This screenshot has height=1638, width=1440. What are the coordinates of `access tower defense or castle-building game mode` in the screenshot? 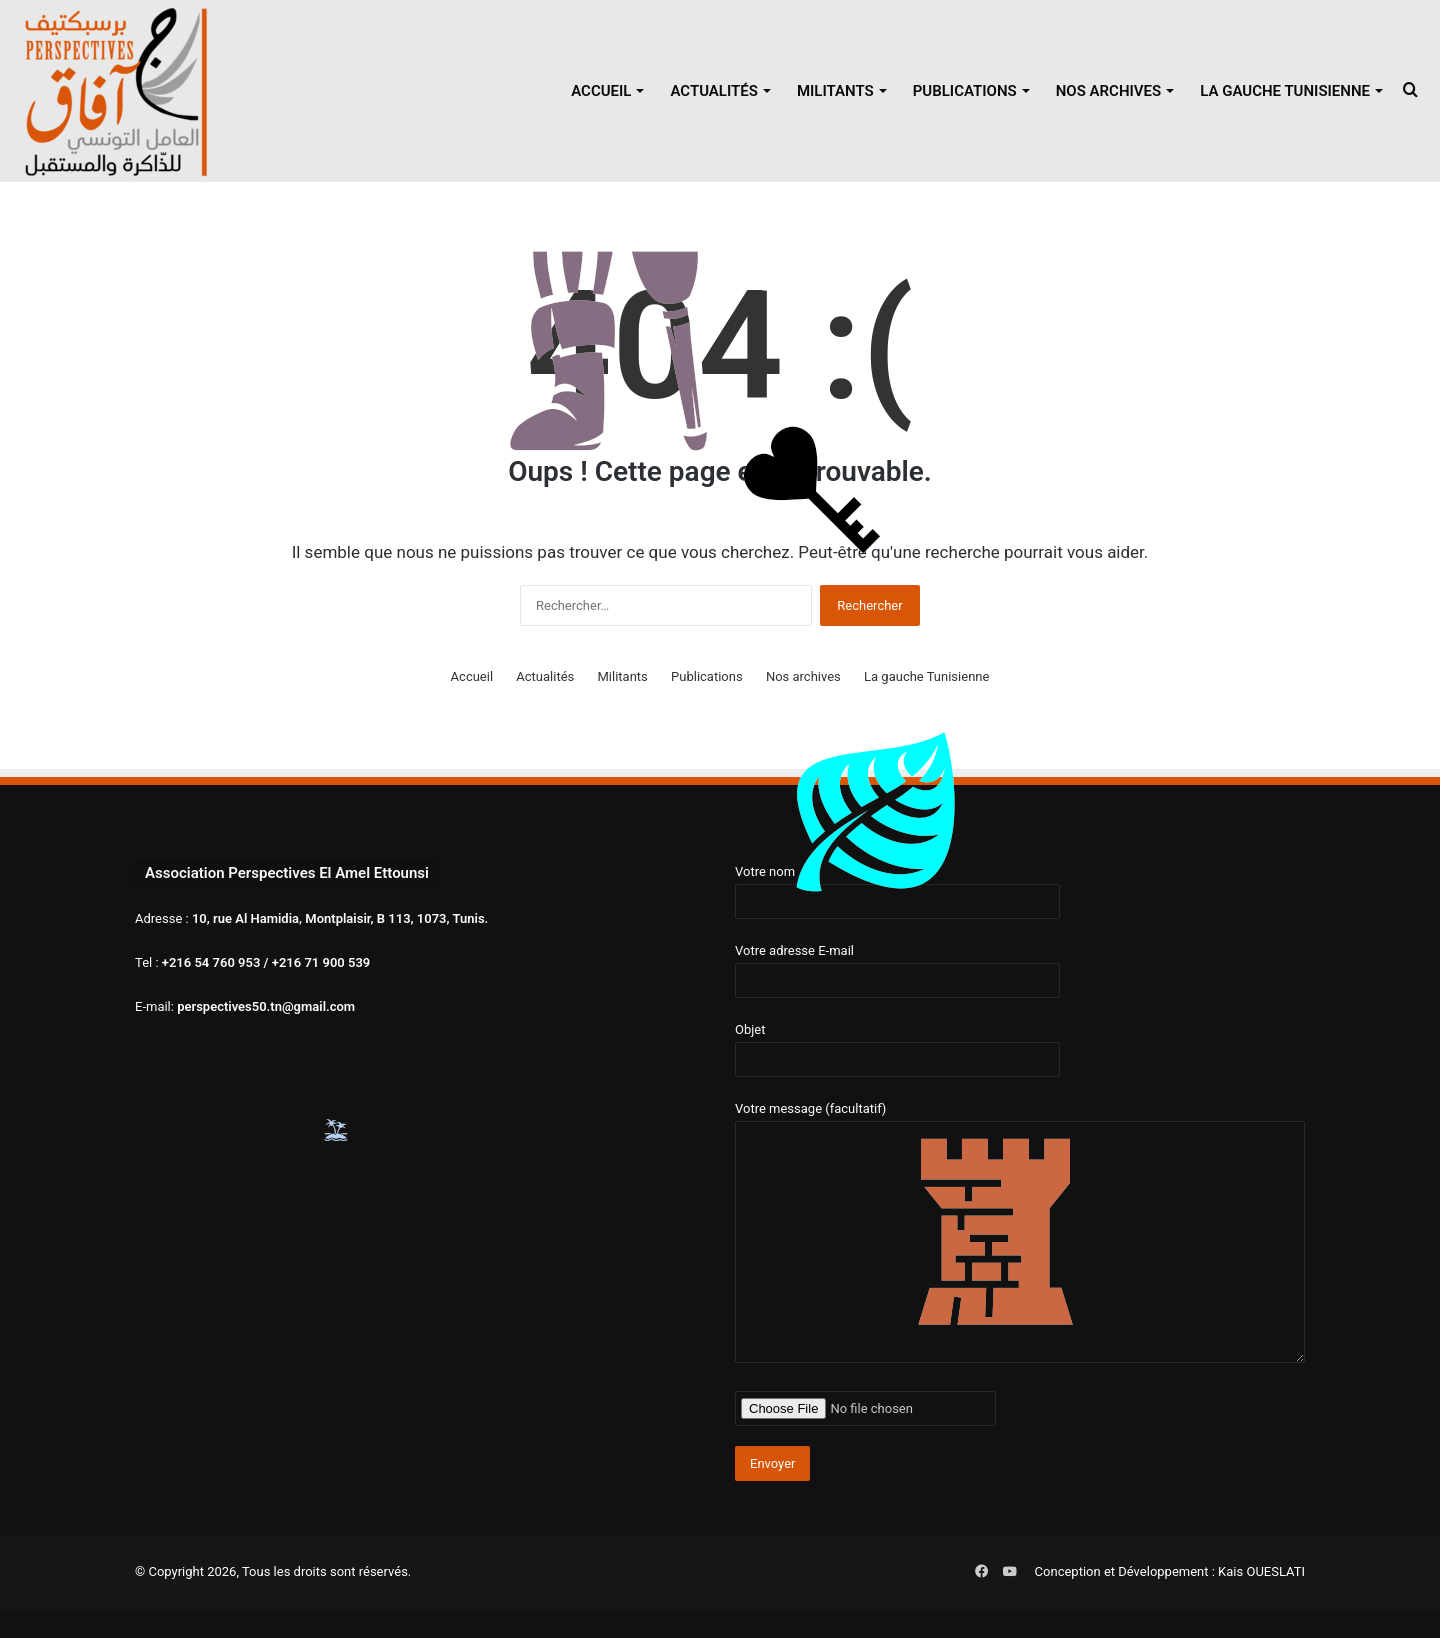 It's located at (994, 1231).